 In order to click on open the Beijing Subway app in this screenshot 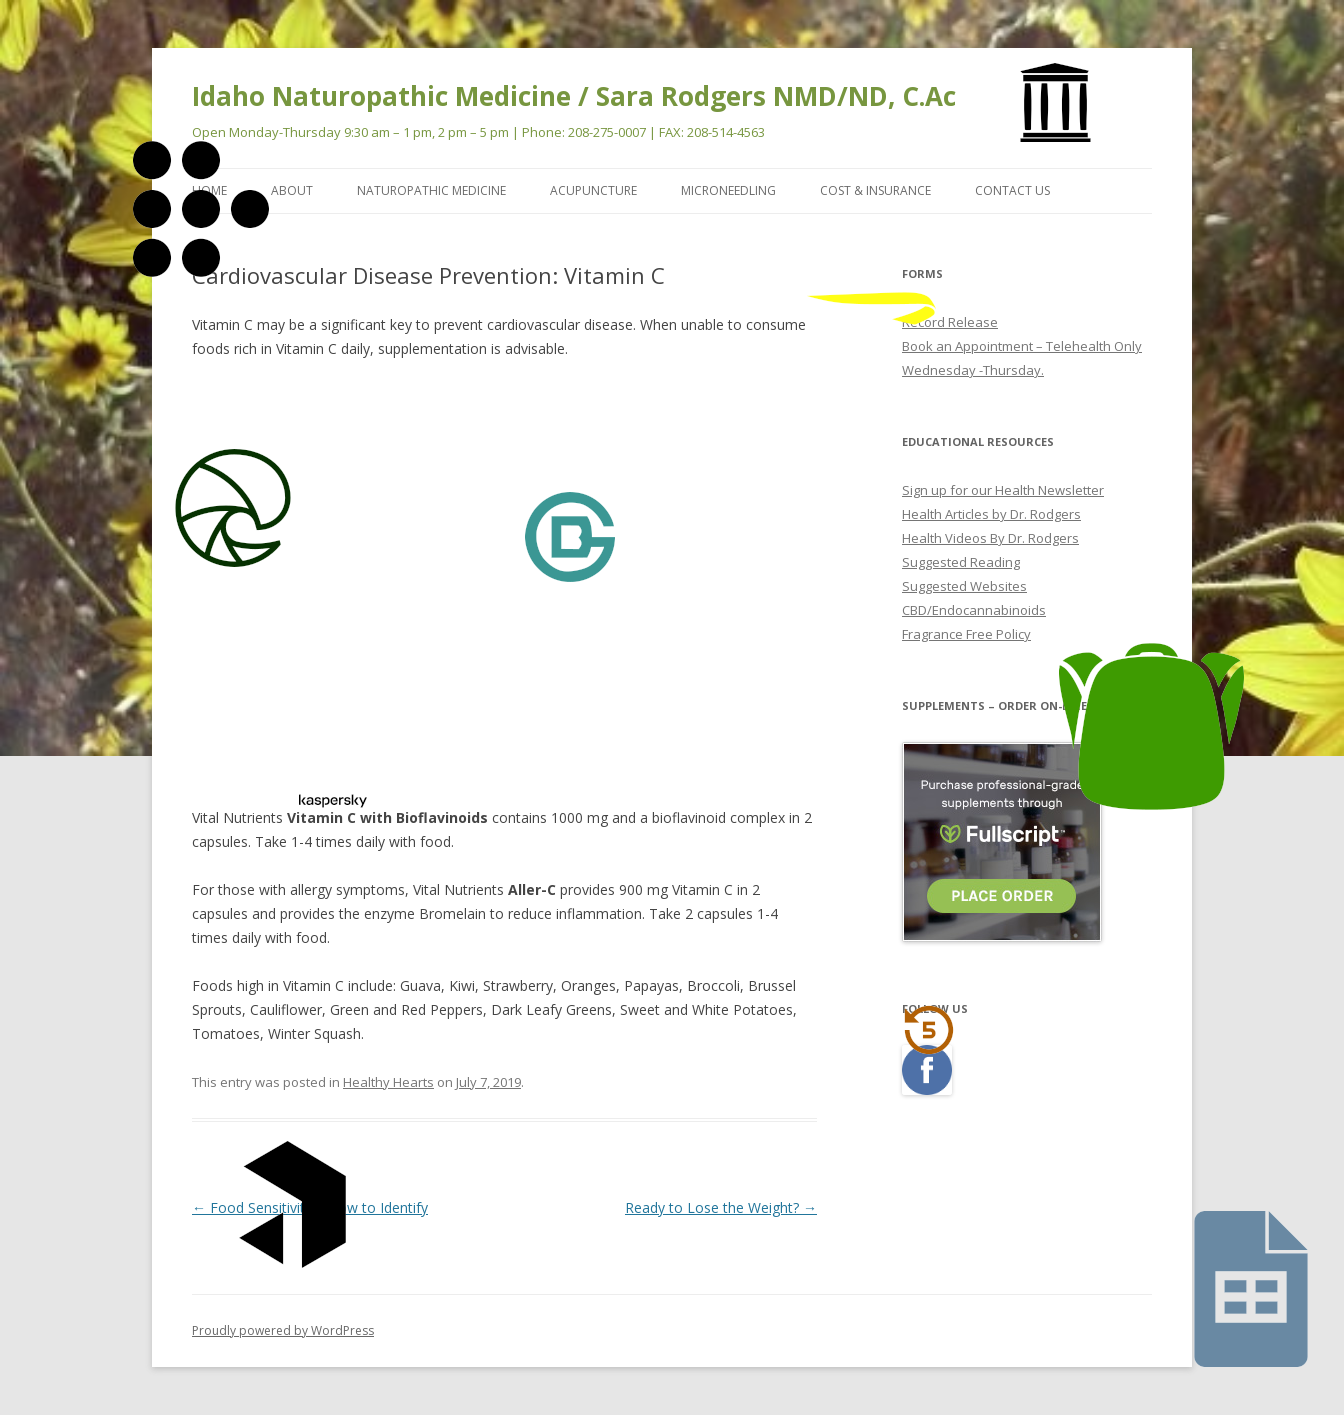, I will do `click(570, 537)`.